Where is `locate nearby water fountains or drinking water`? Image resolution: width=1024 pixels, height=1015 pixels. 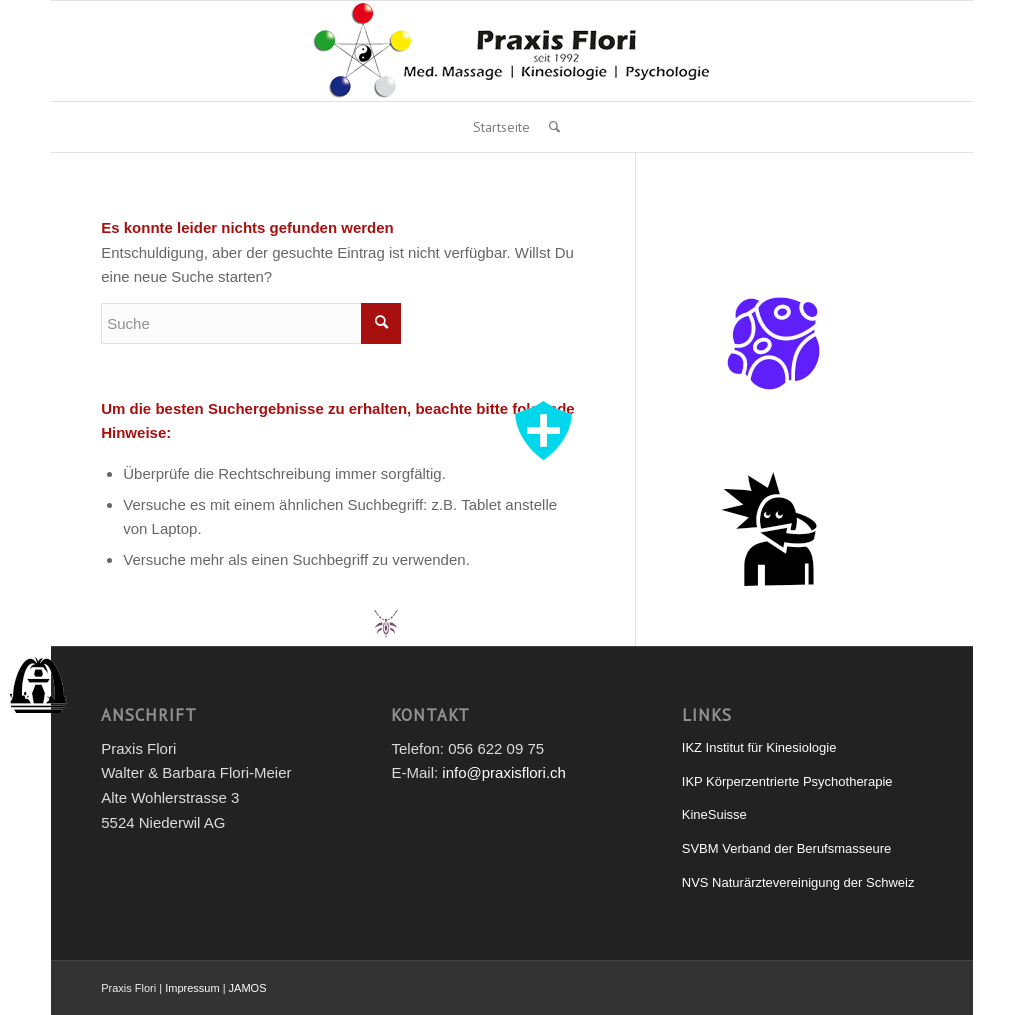
locate nearby water fountains or drinking water is located at coordinates (38, 685).